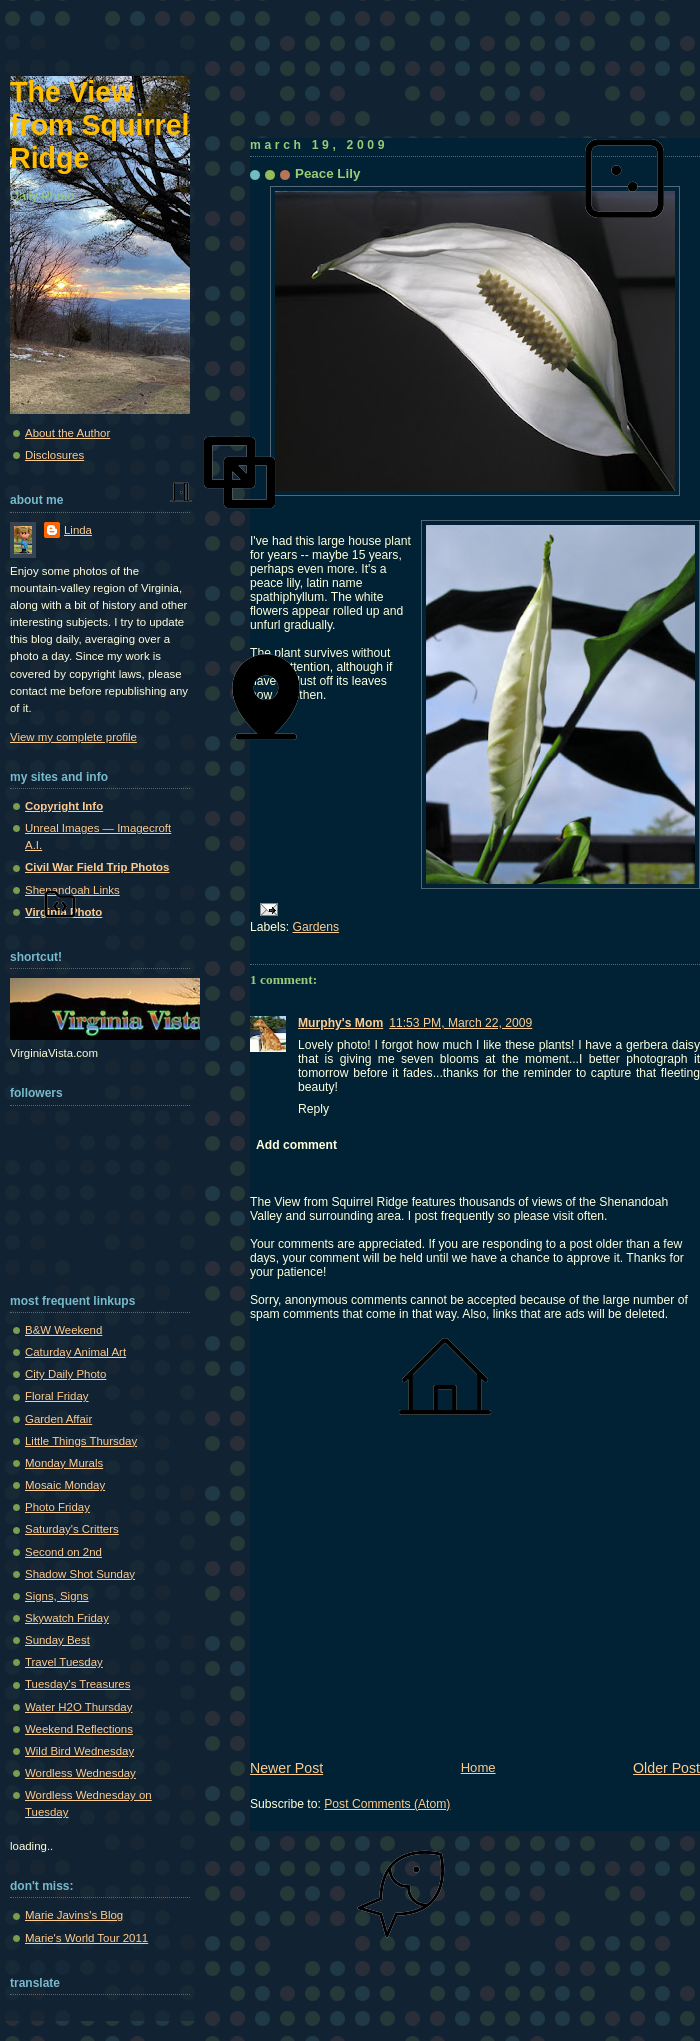 The image size is (700, 2041). What do you see at coordinates (405, 1889) in the screenshot?
I see `browse seafood or fish-related content` at bounding box center [405, 1889].